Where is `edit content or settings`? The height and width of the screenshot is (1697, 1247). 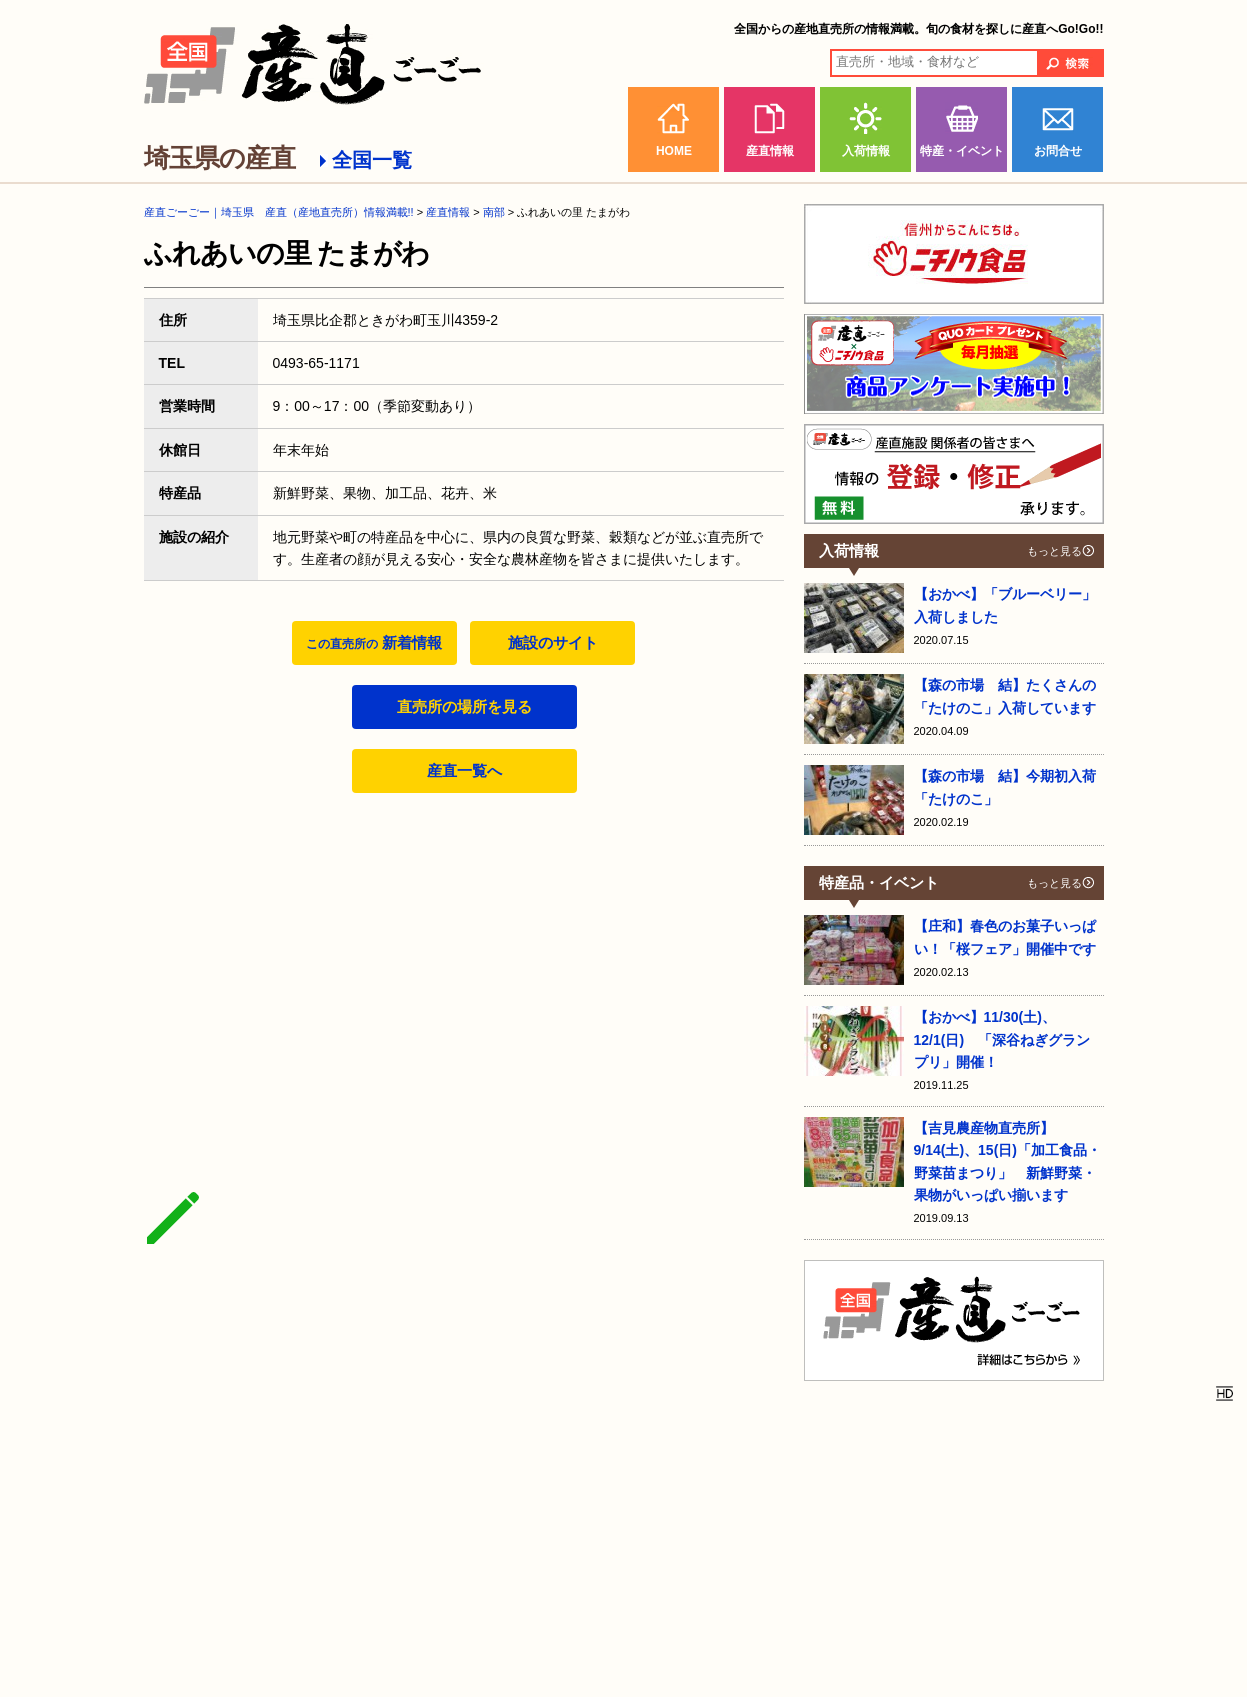 edit content or settings is located at coordinates (173, 1218).